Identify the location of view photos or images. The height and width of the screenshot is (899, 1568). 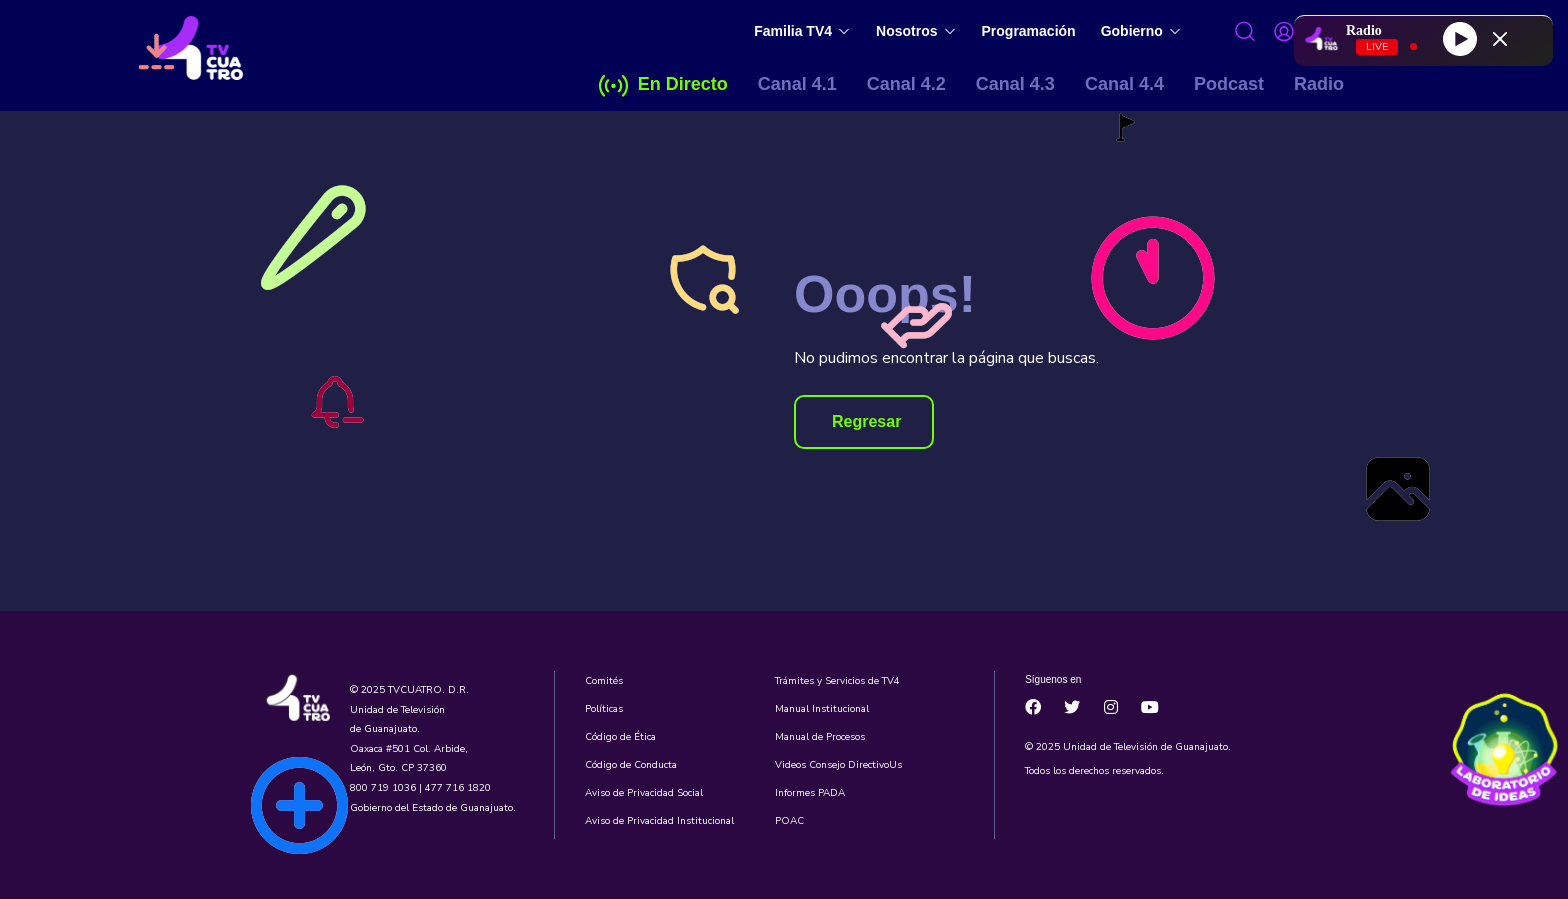
(1398, 489).